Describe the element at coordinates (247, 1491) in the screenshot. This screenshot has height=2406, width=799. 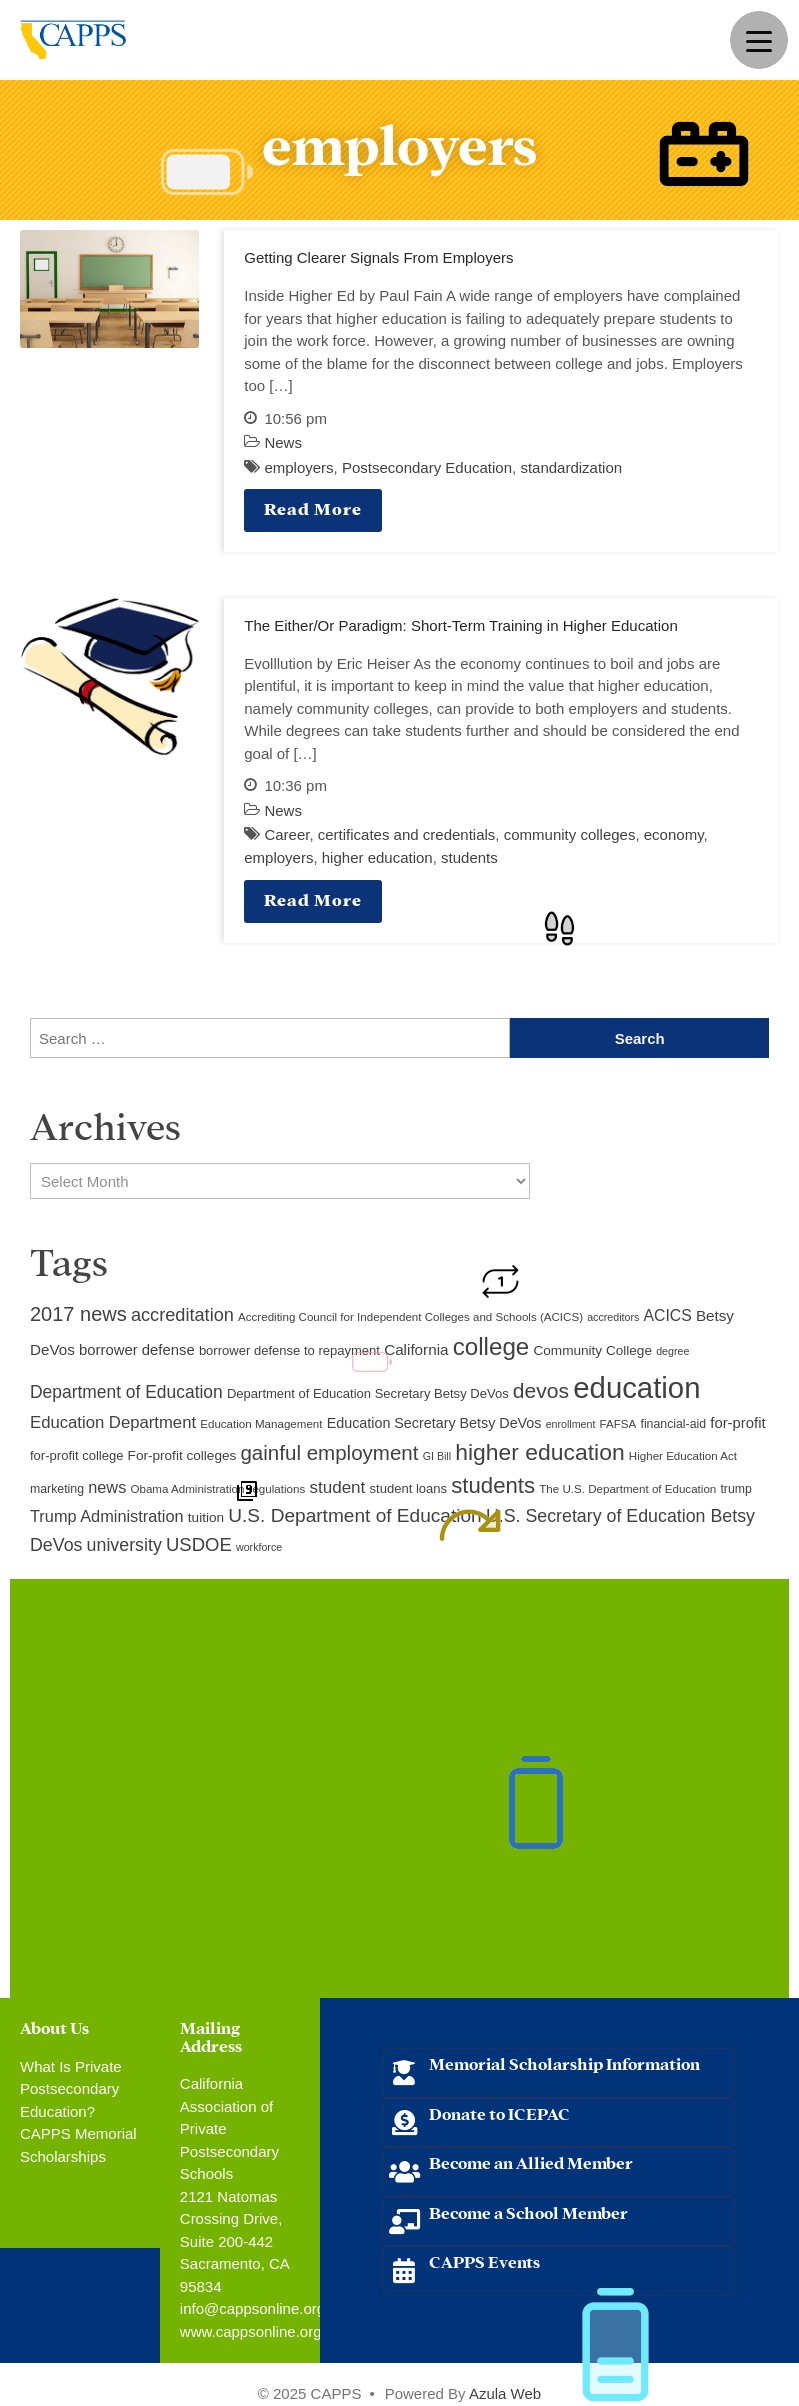
I see `indicates 9 items in a stack or collection` at that location.